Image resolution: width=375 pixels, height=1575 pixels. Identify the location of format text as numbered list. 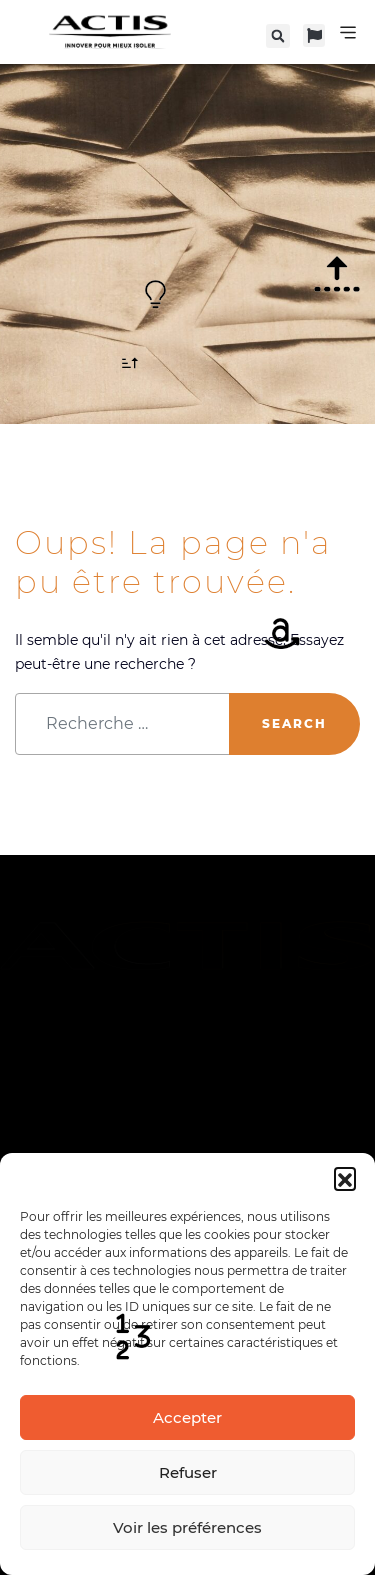
(132, 1336).